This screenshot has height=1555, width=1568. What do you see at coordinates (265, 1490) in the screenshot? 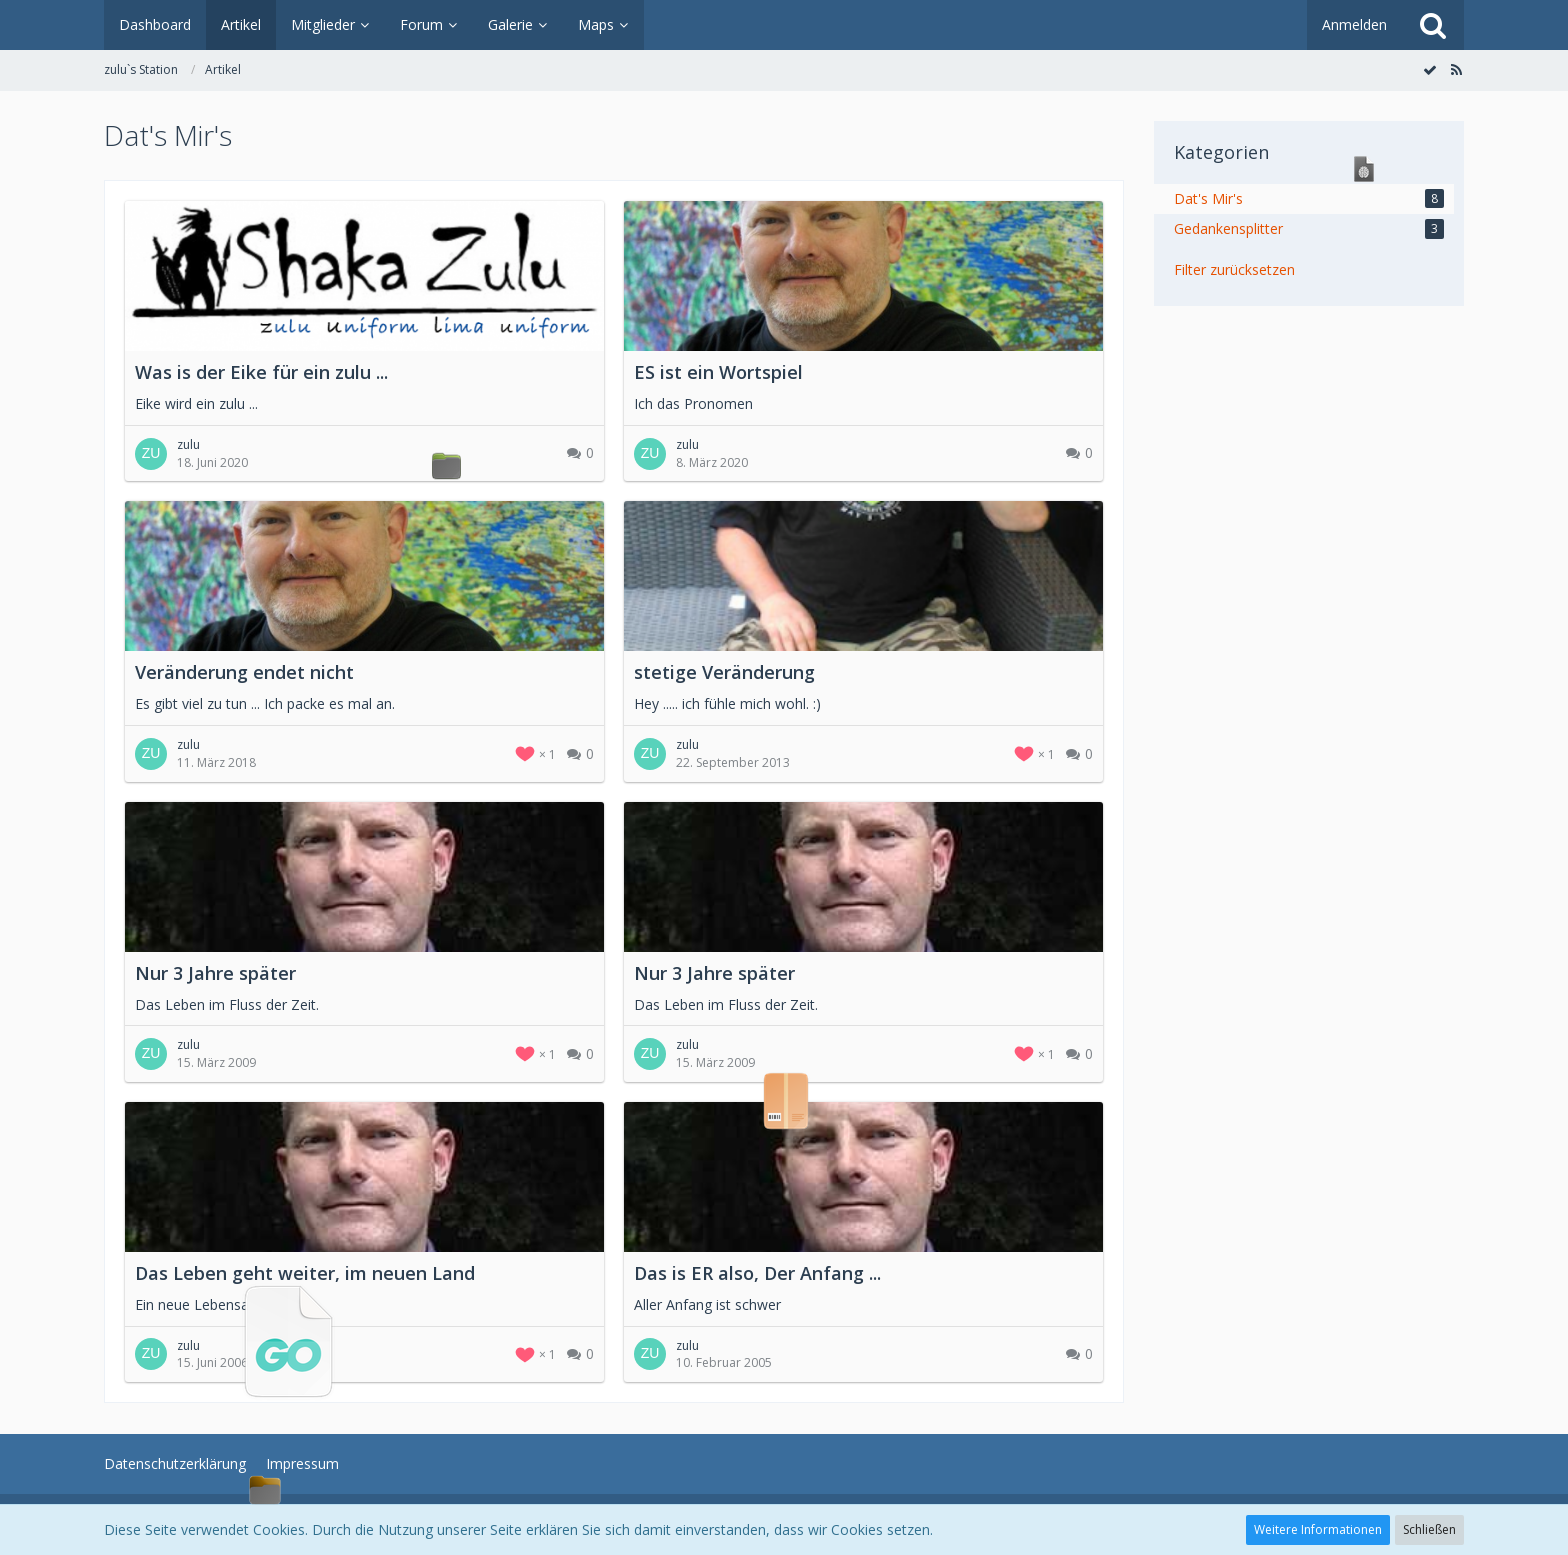
I see `indicates a folder is ready to accept a dragged item` at bounding box center [265, 1490].